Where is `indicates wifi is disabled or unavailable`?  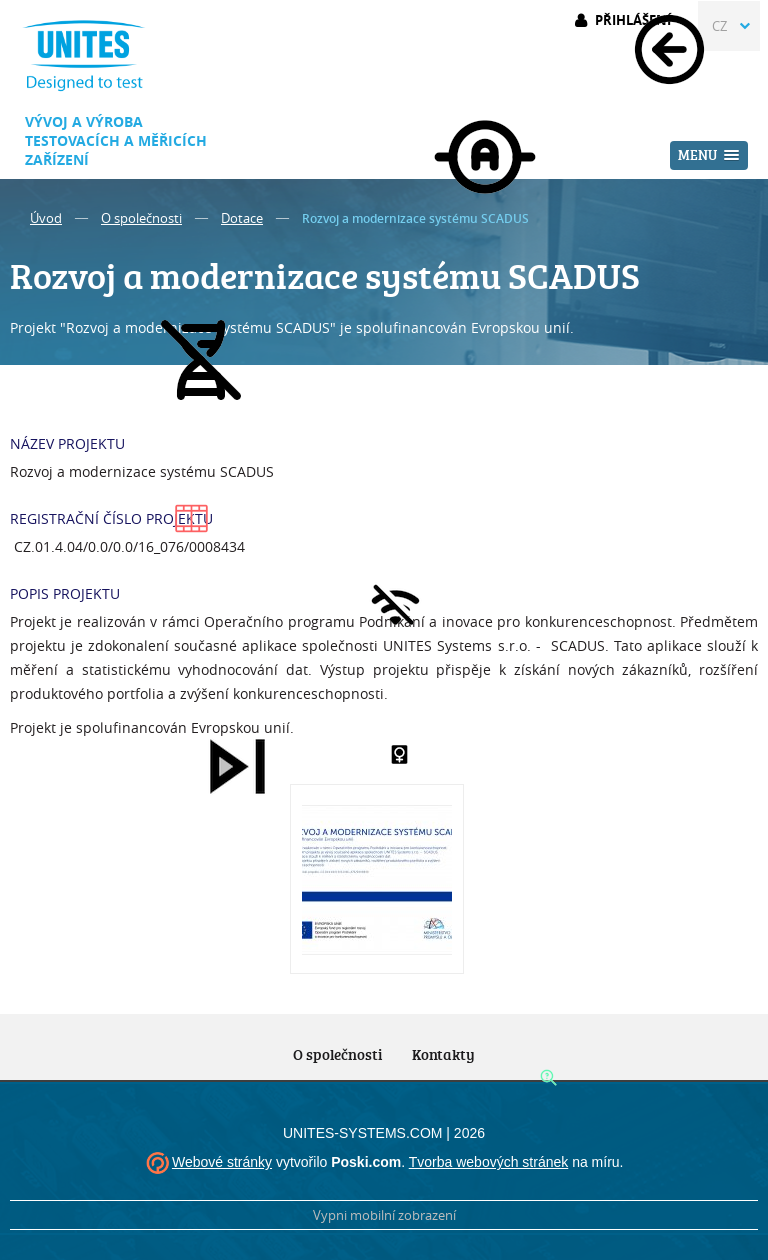 indicates wifi is disabled or unavailable is located at coordinates (395, 607).